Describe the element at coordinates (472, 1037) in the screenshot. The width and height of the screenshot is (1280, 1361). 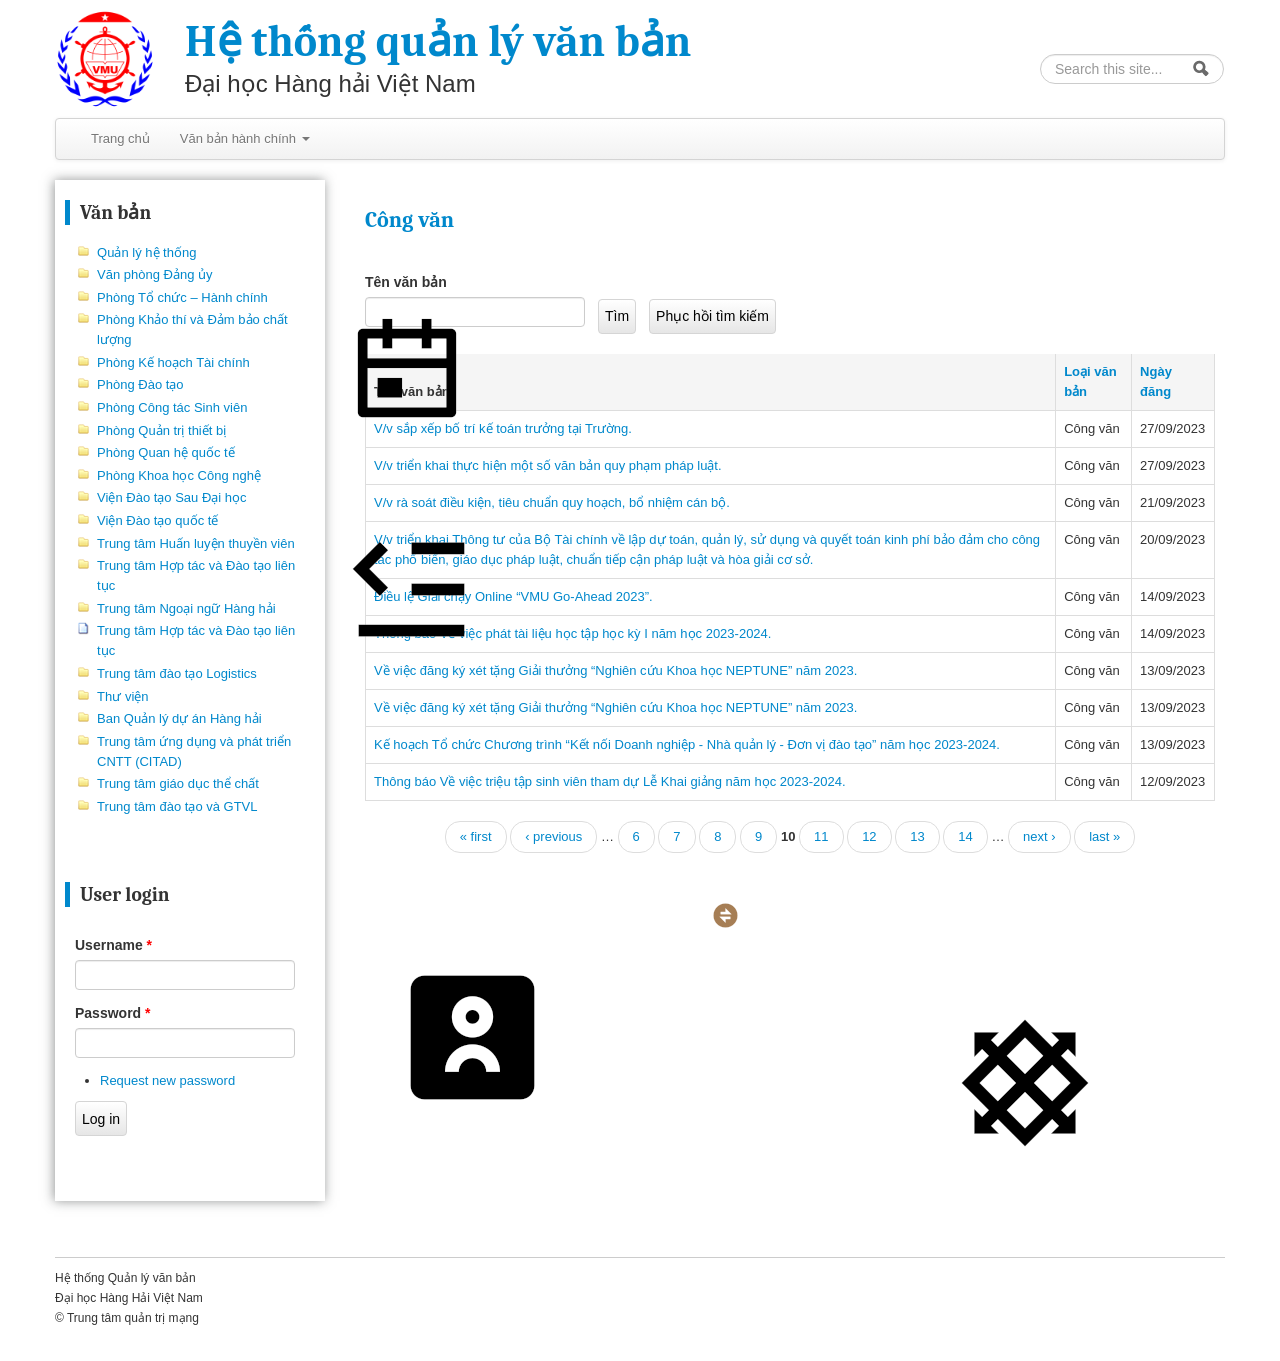
I see `view your account profile` at that location.